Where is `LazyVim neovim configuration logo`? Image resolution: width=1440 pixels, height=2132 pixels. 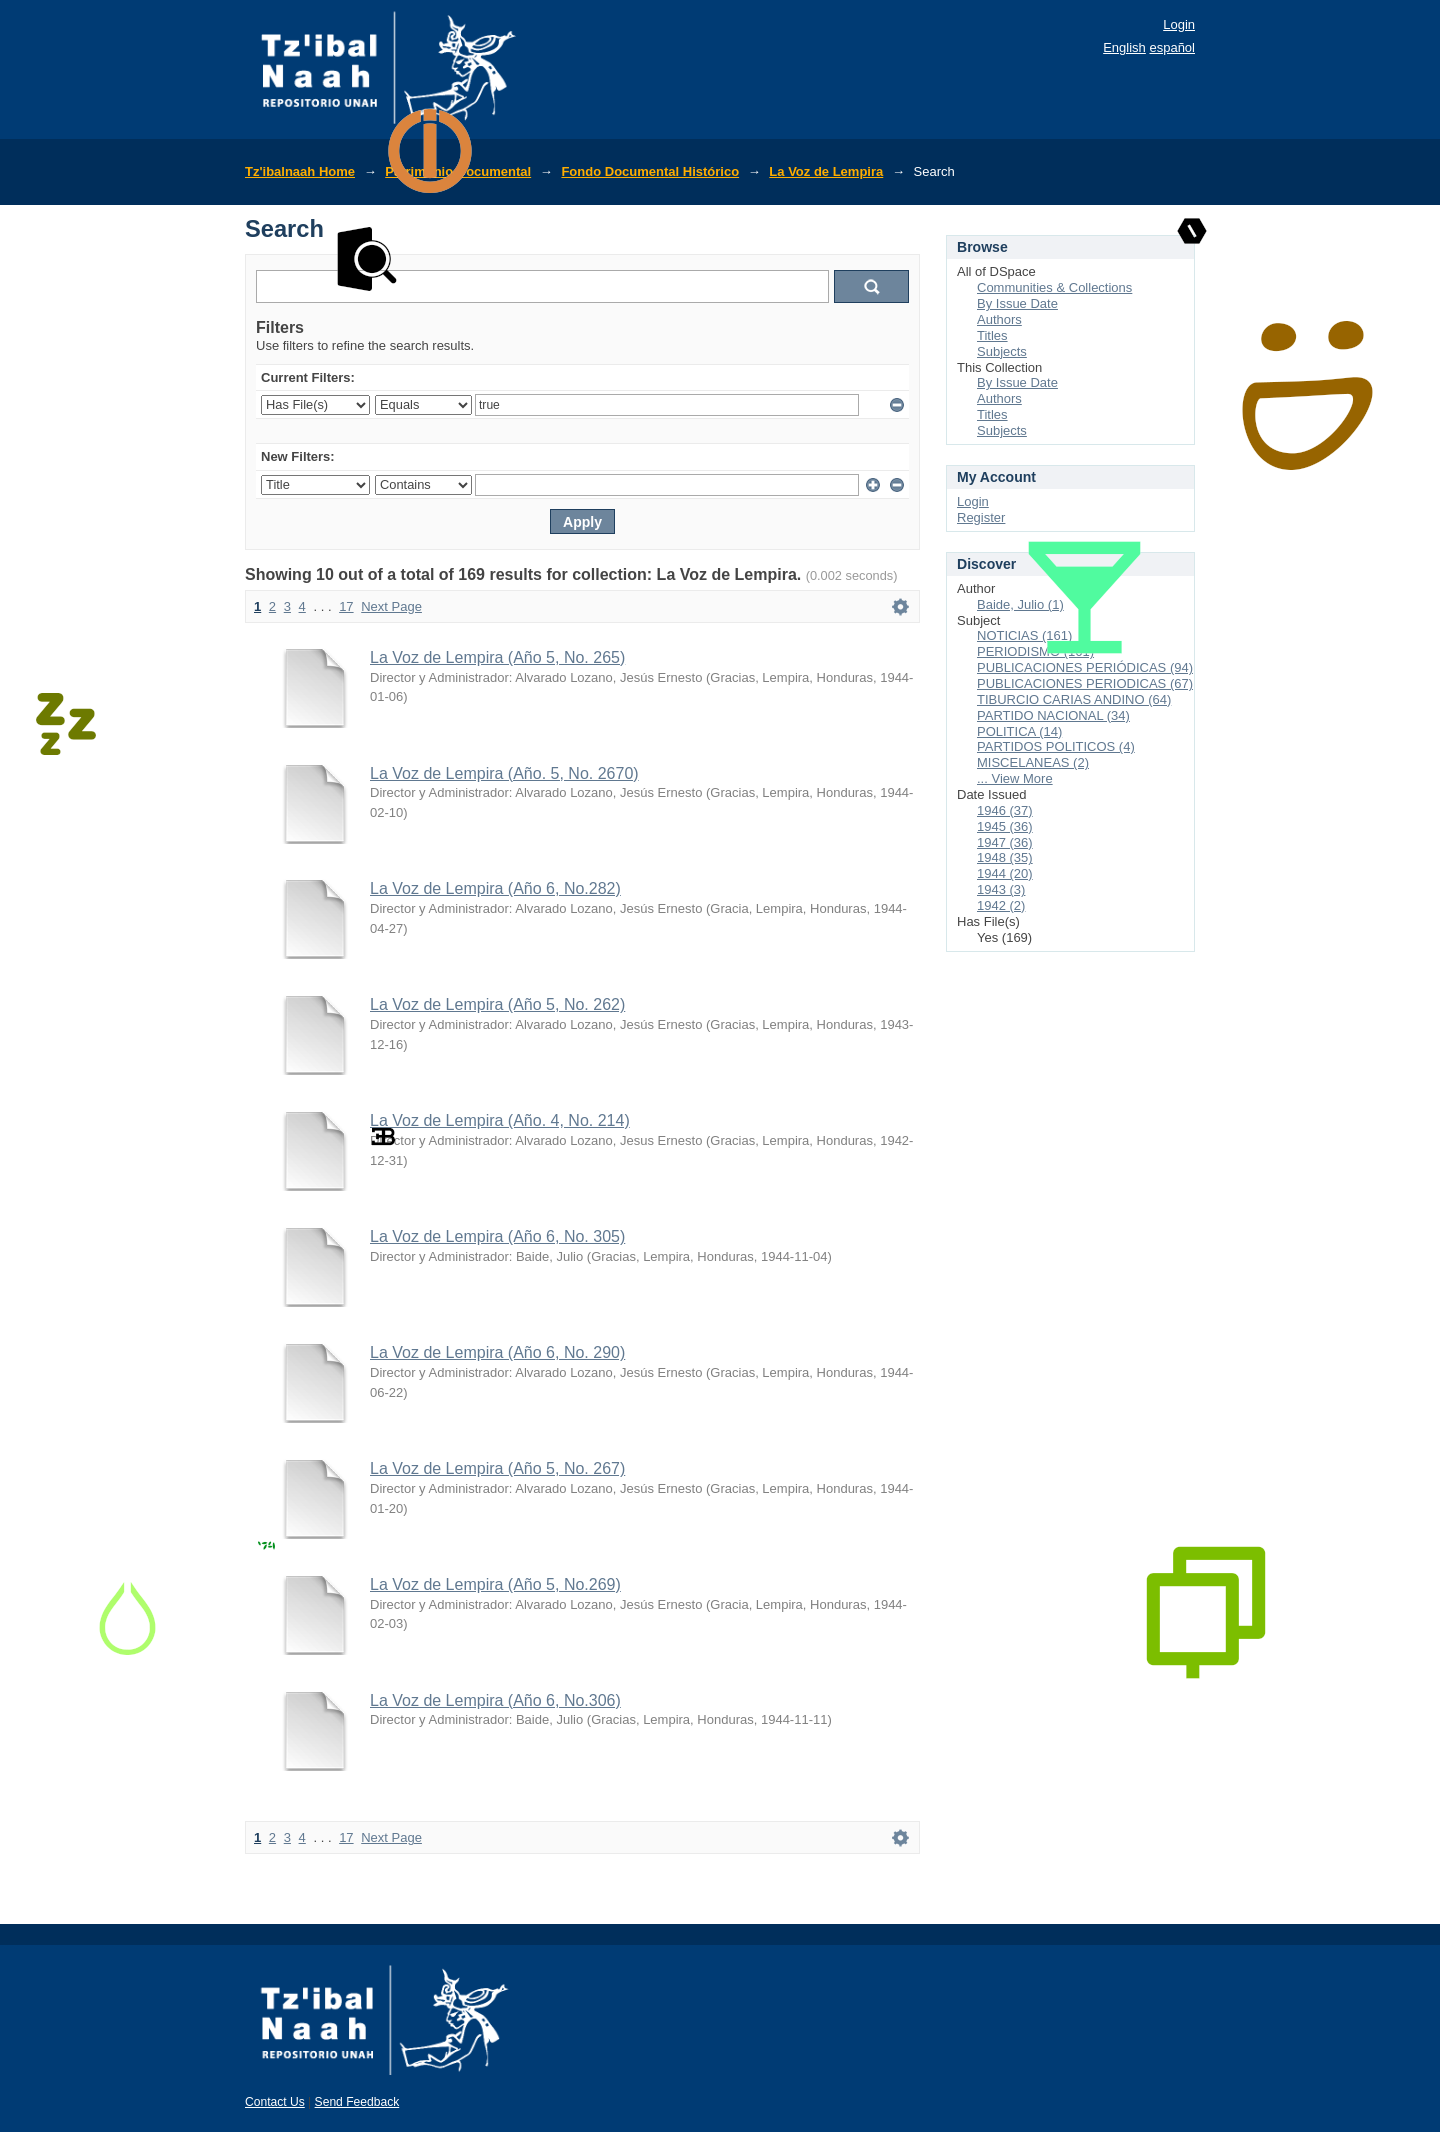 LazyVim neovim configuration logo is located at coordinates (66, 724).